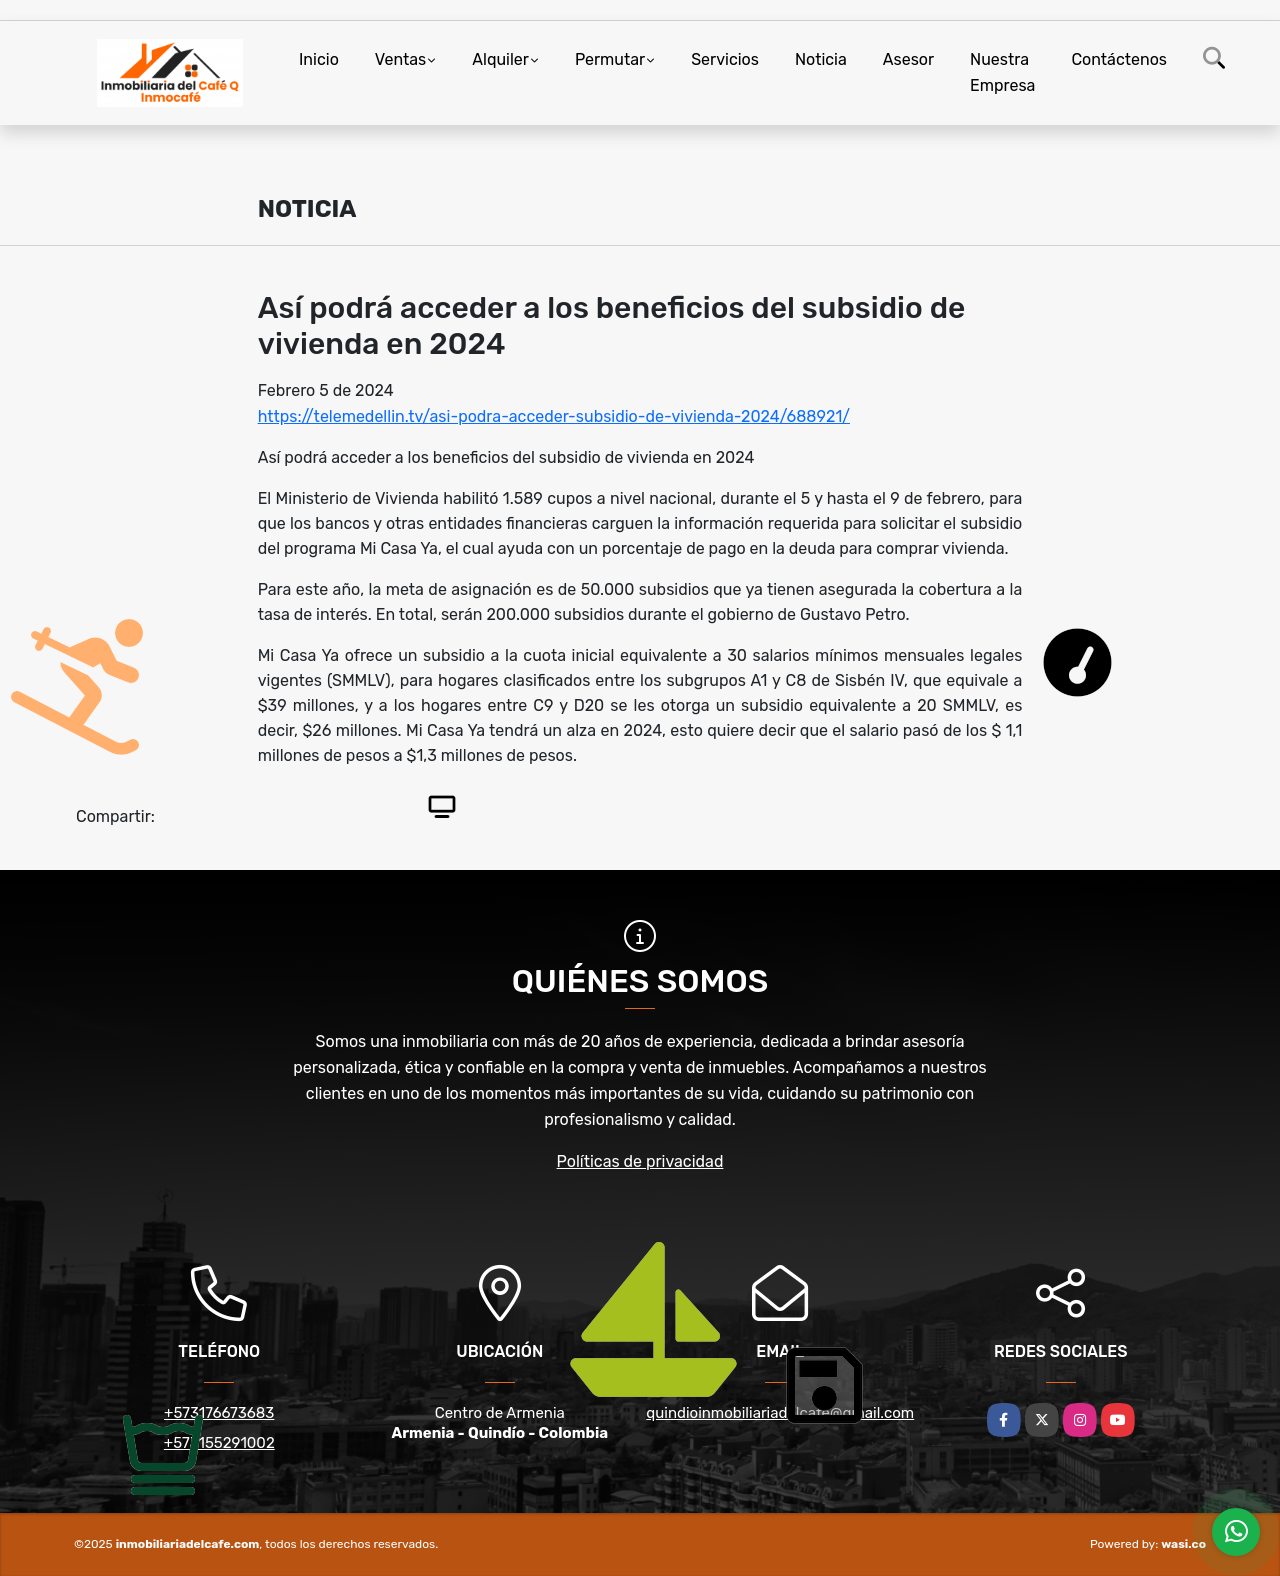 The width and height of the screenshot is (1280, 1576). What do you see at coordinates (824, 1385) in the screenshot?
I see `save current file or document` at bounding box center [824, 1385].